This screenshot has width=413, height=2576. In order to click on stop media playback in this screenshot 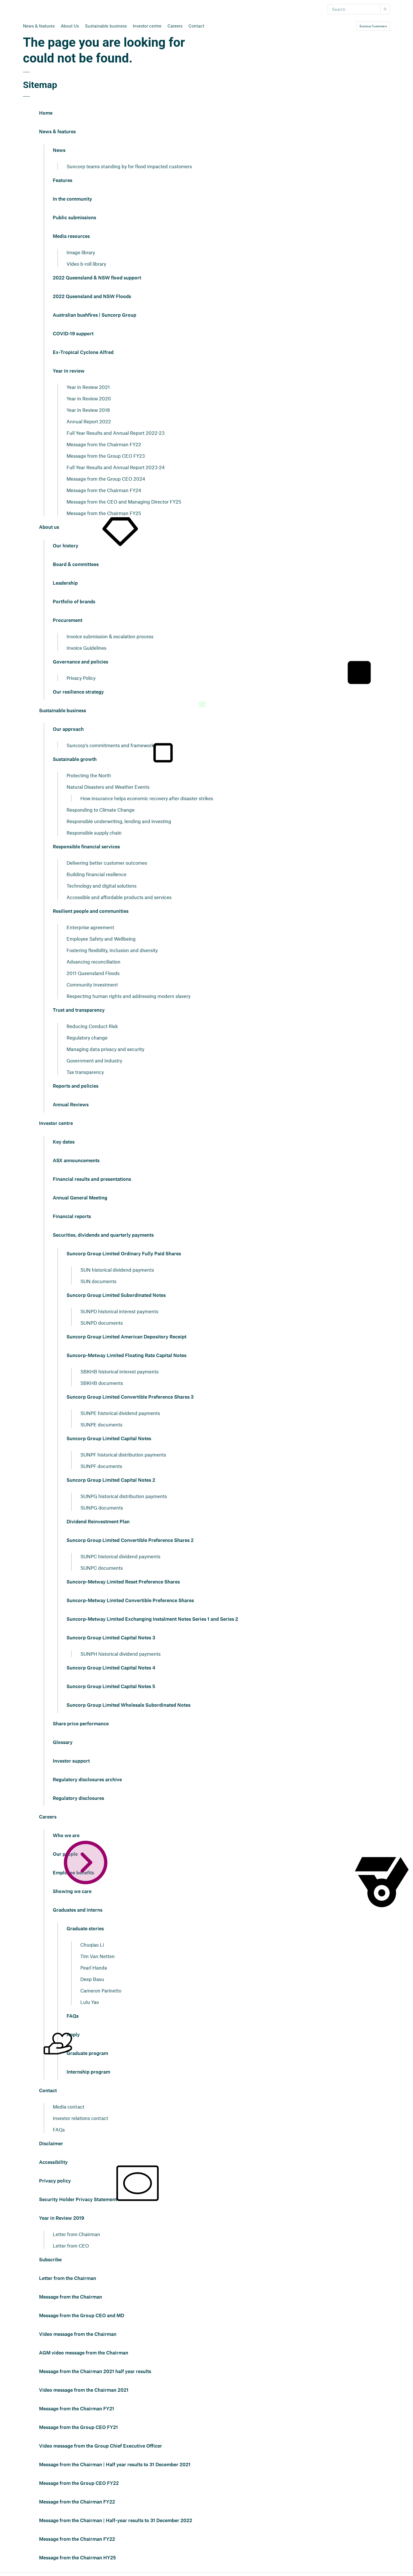, I will do `click(163, 753)`.